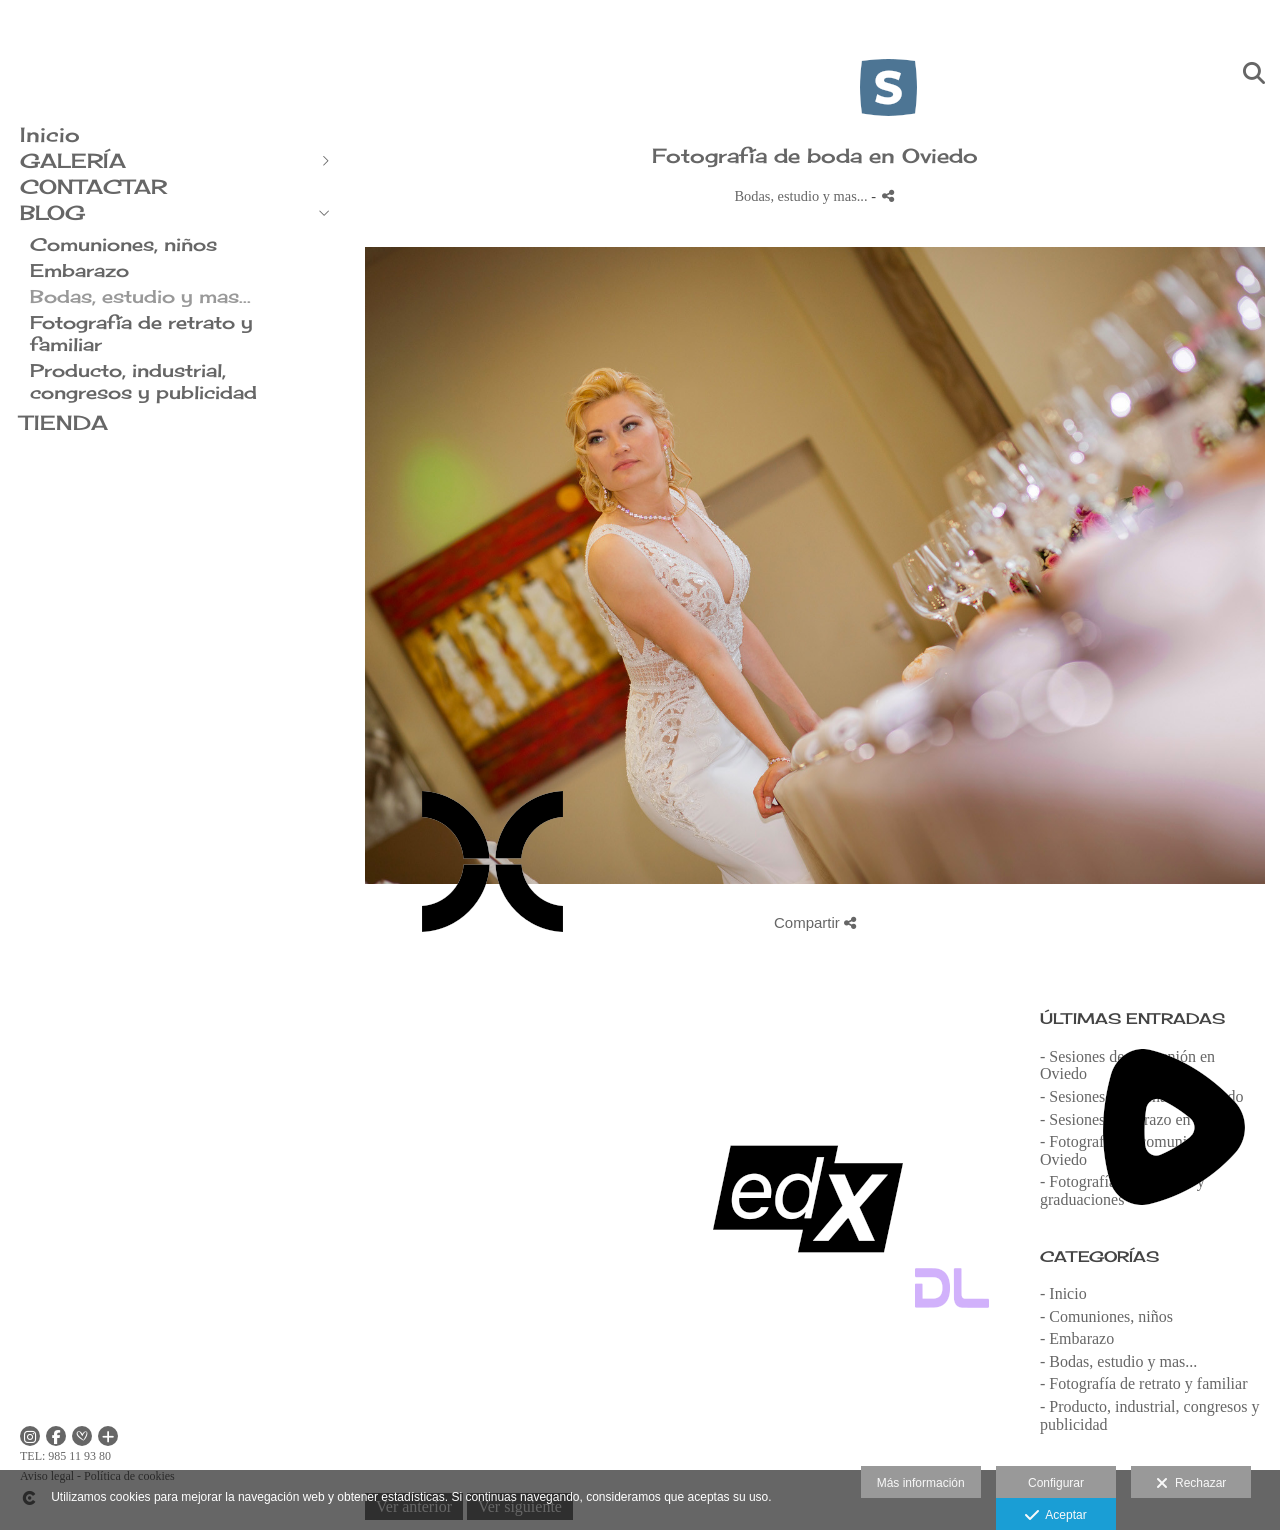 Image resolution: width=1280 pixels, height=1530 pixels. I want to click on open the Rumble app, so click(1174, 1127).